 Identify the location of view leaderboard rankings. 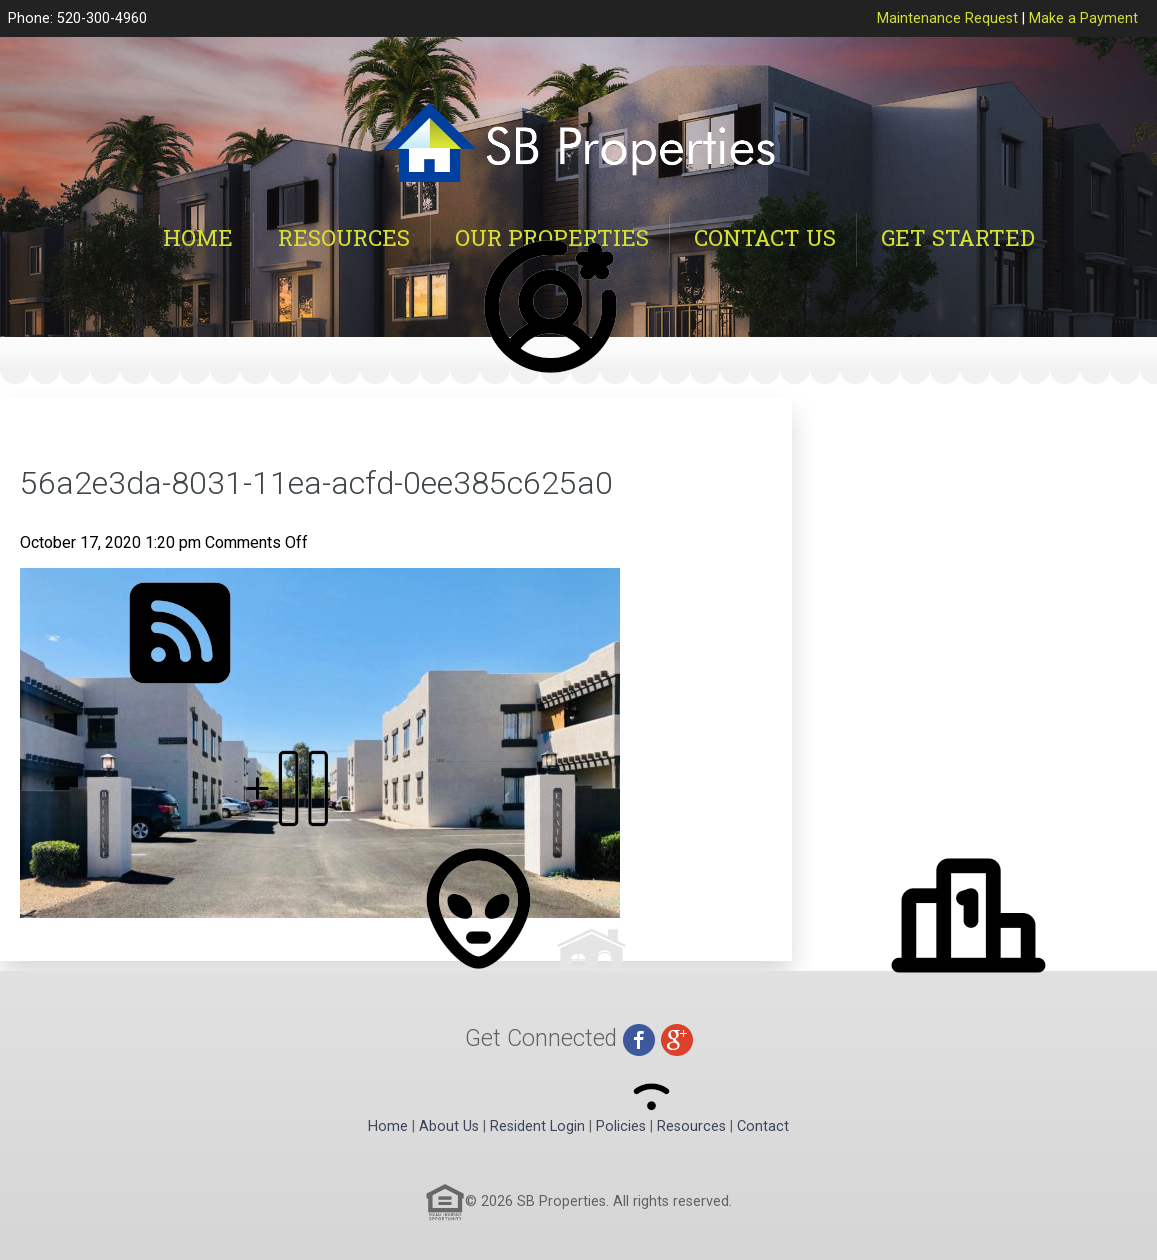
(968, 915).